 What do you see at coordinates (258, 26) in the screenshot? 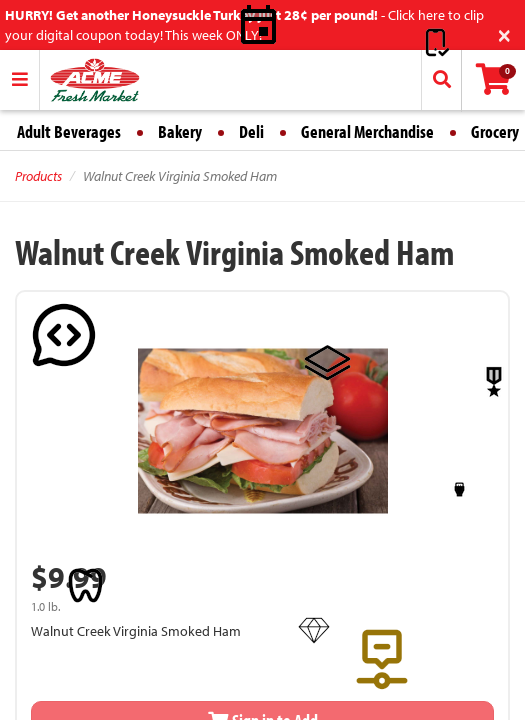
I see `add an event to your calendar` at bounding box center [258, 26].